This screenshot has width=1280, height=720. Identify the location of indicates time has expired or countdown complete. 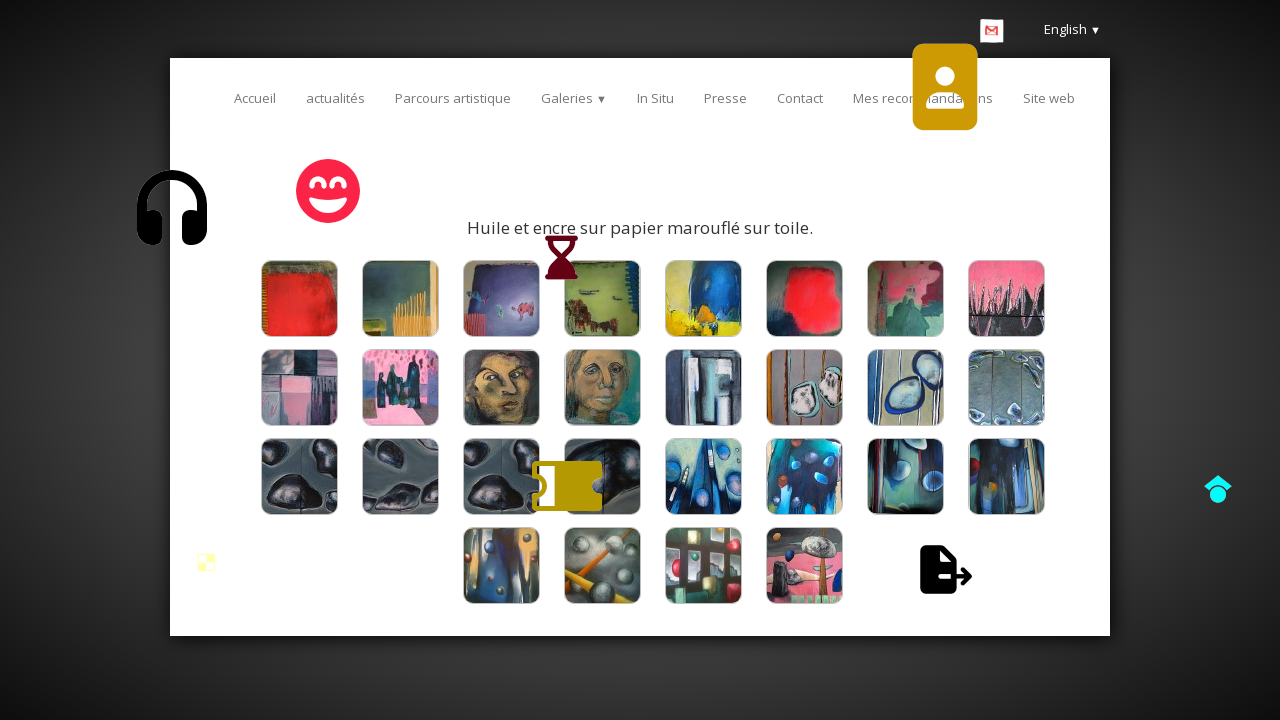
(561, 257).